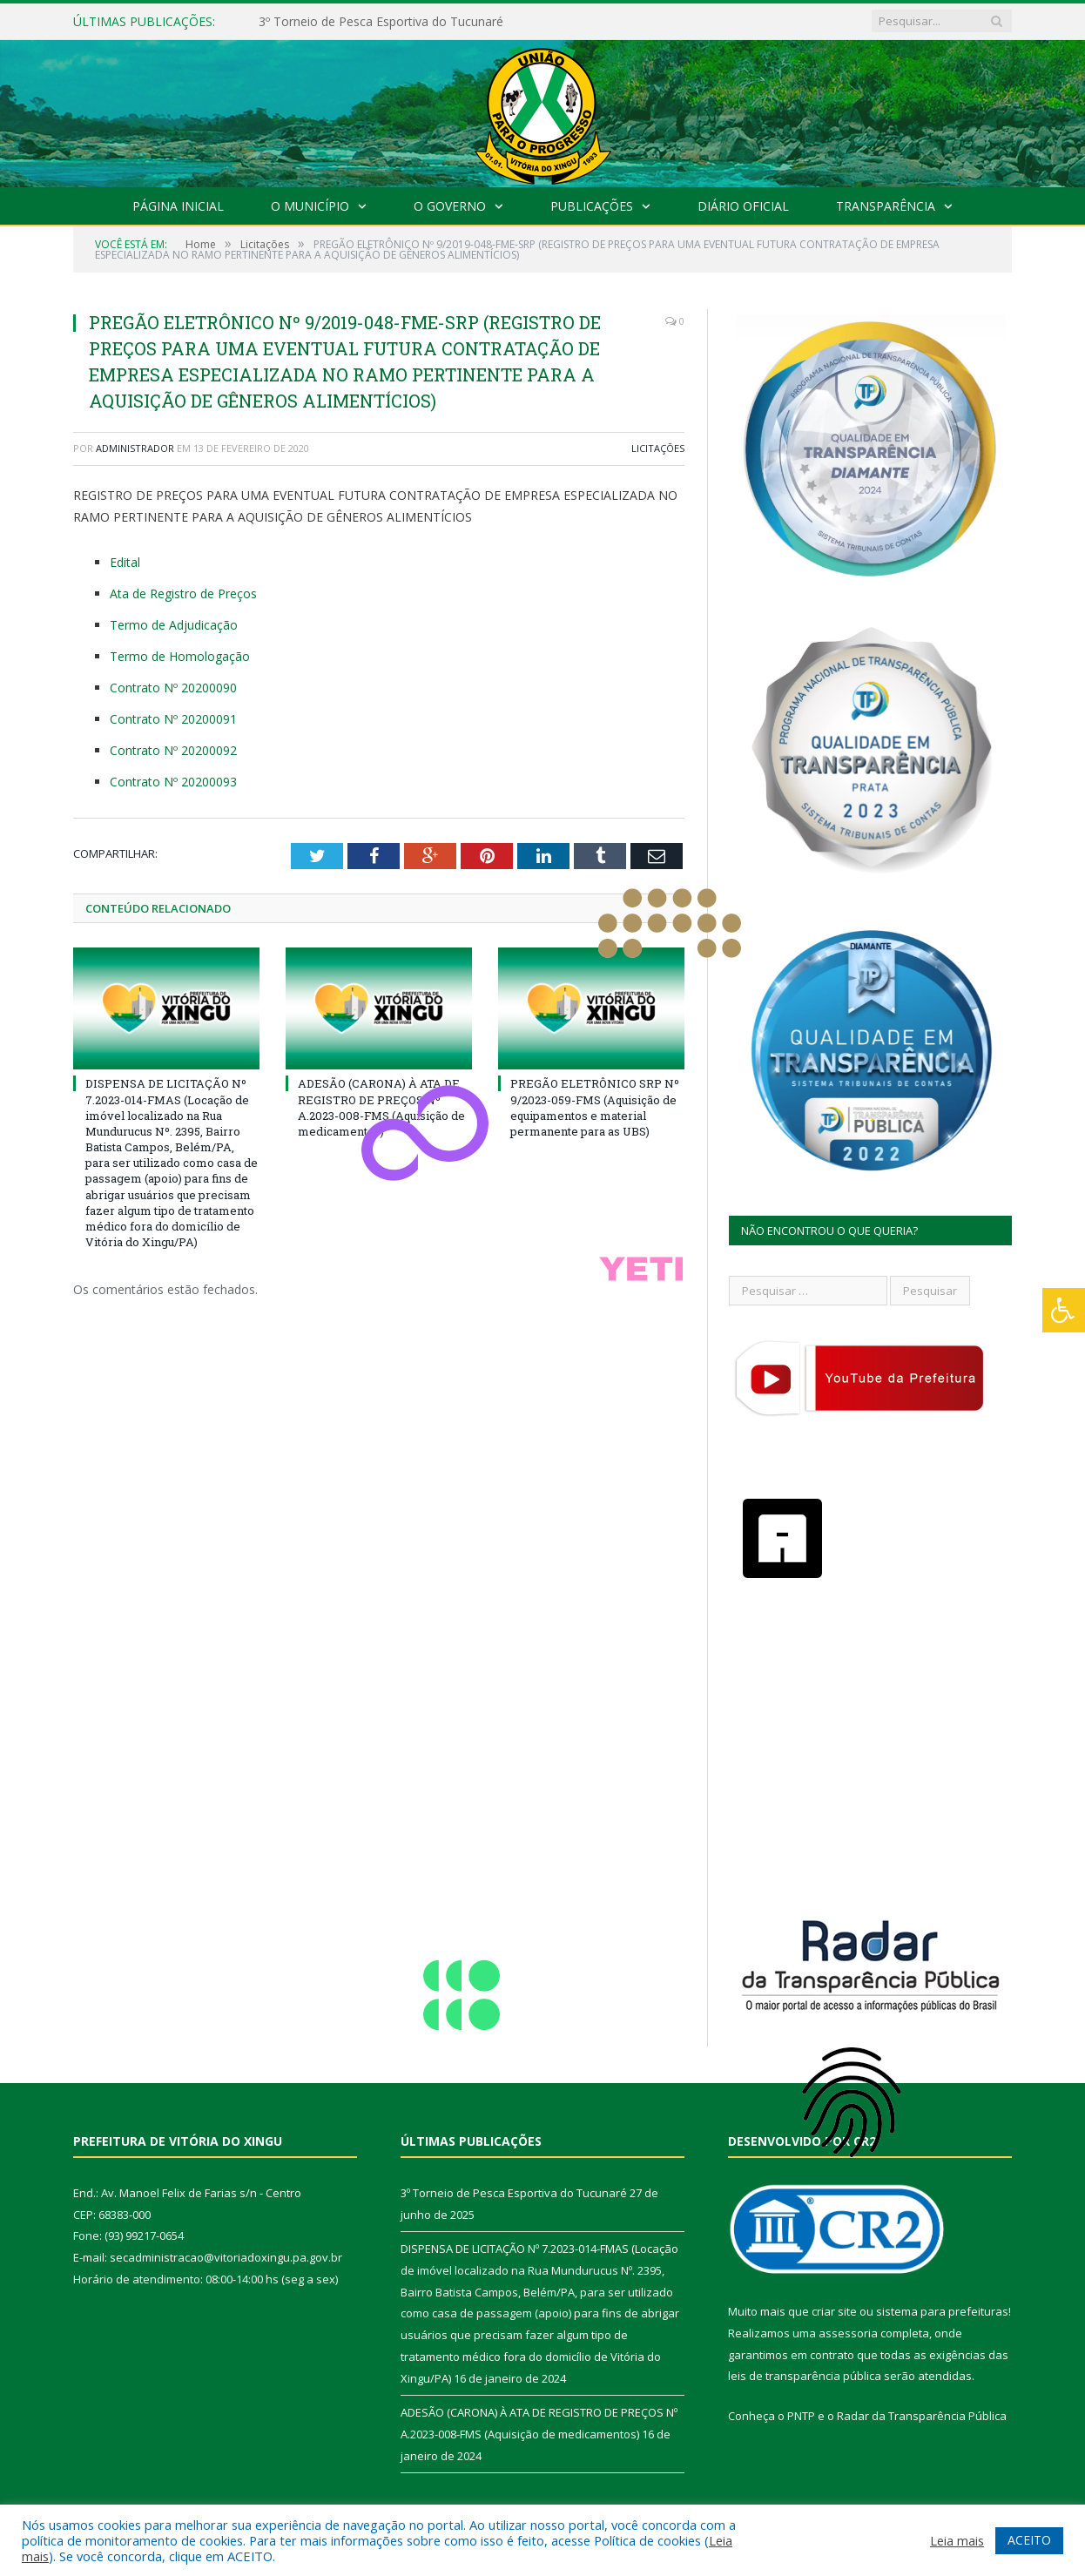 This screenshot has height=2576, width=1085. I want to click on Fujitsu brand logo, so click(425, 1133).